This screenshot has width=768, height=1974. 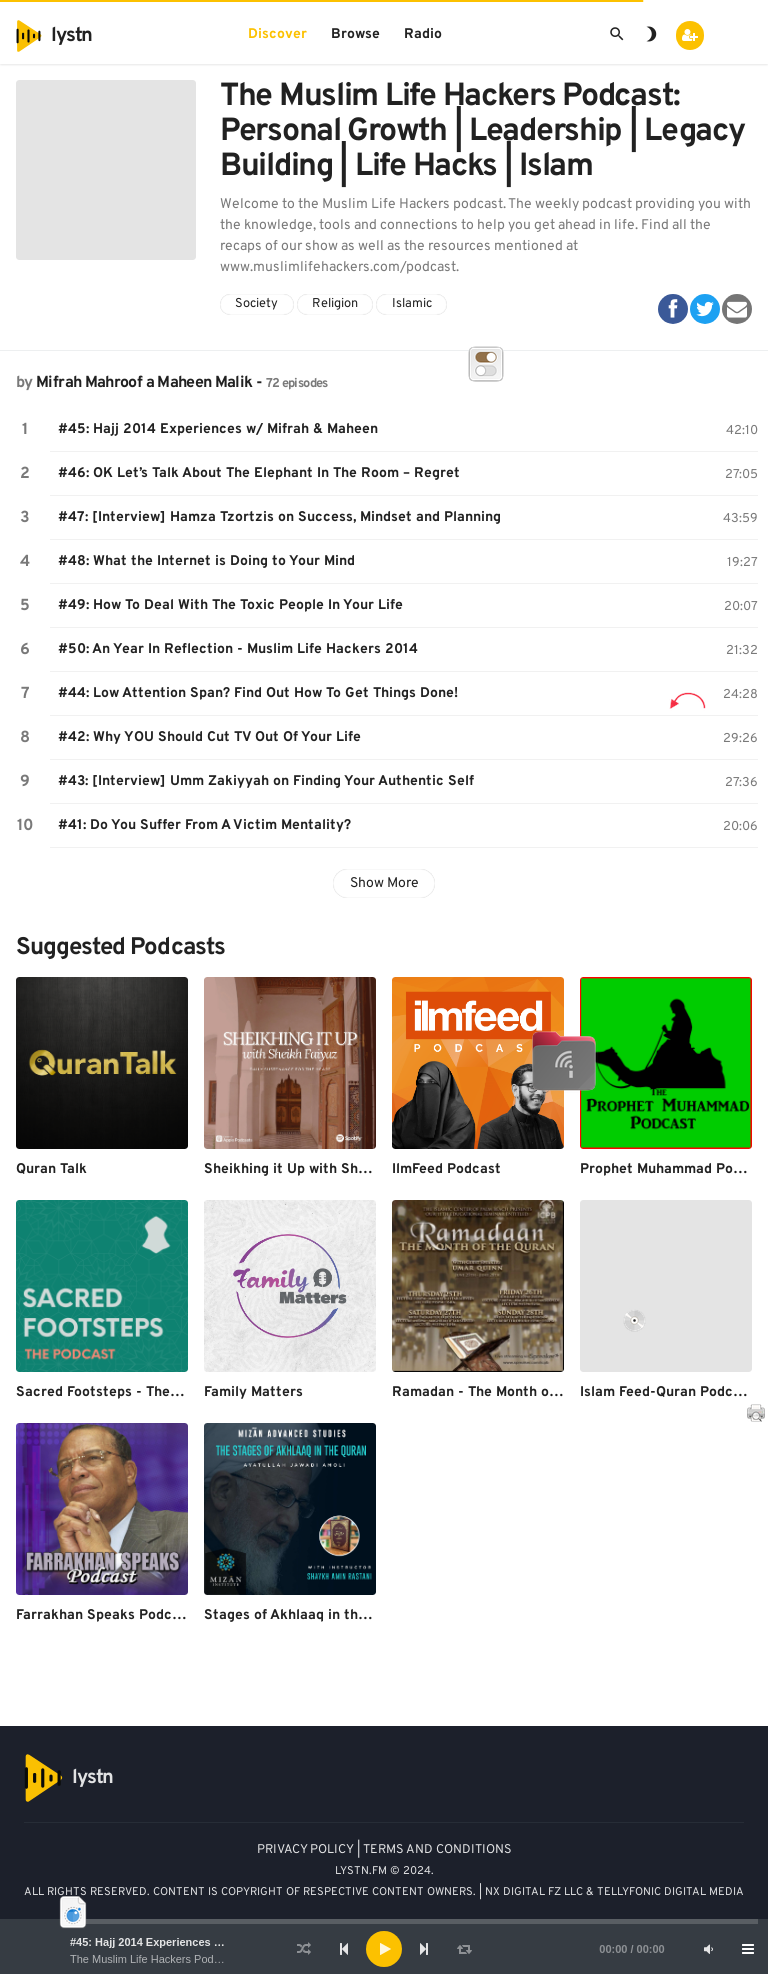 What do you see at coordinates (564, 1061) in the screenshot?
I see `open insync cloud sync folder` at bounding box center [564, 1061].